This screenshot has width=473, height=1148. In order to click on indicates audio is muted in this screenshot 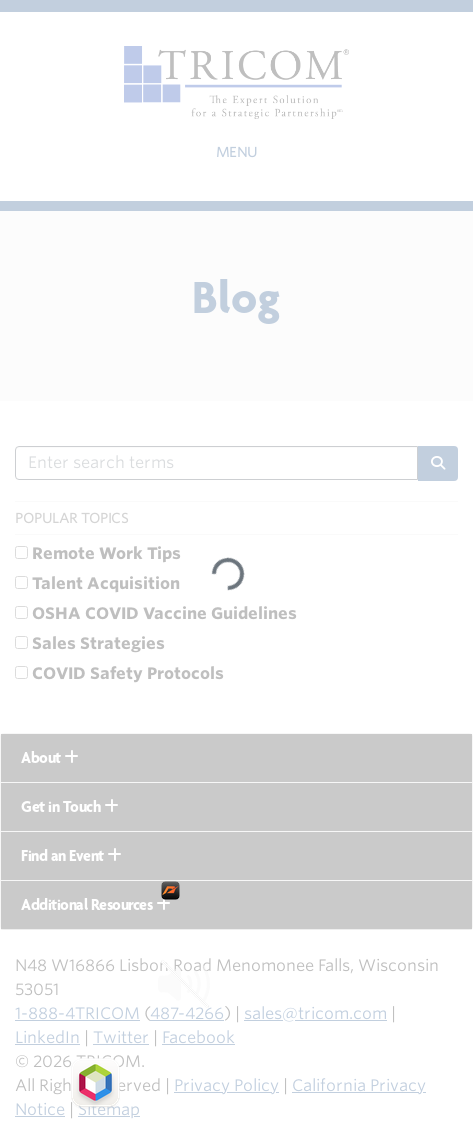, I will do `click(184, 984)`.